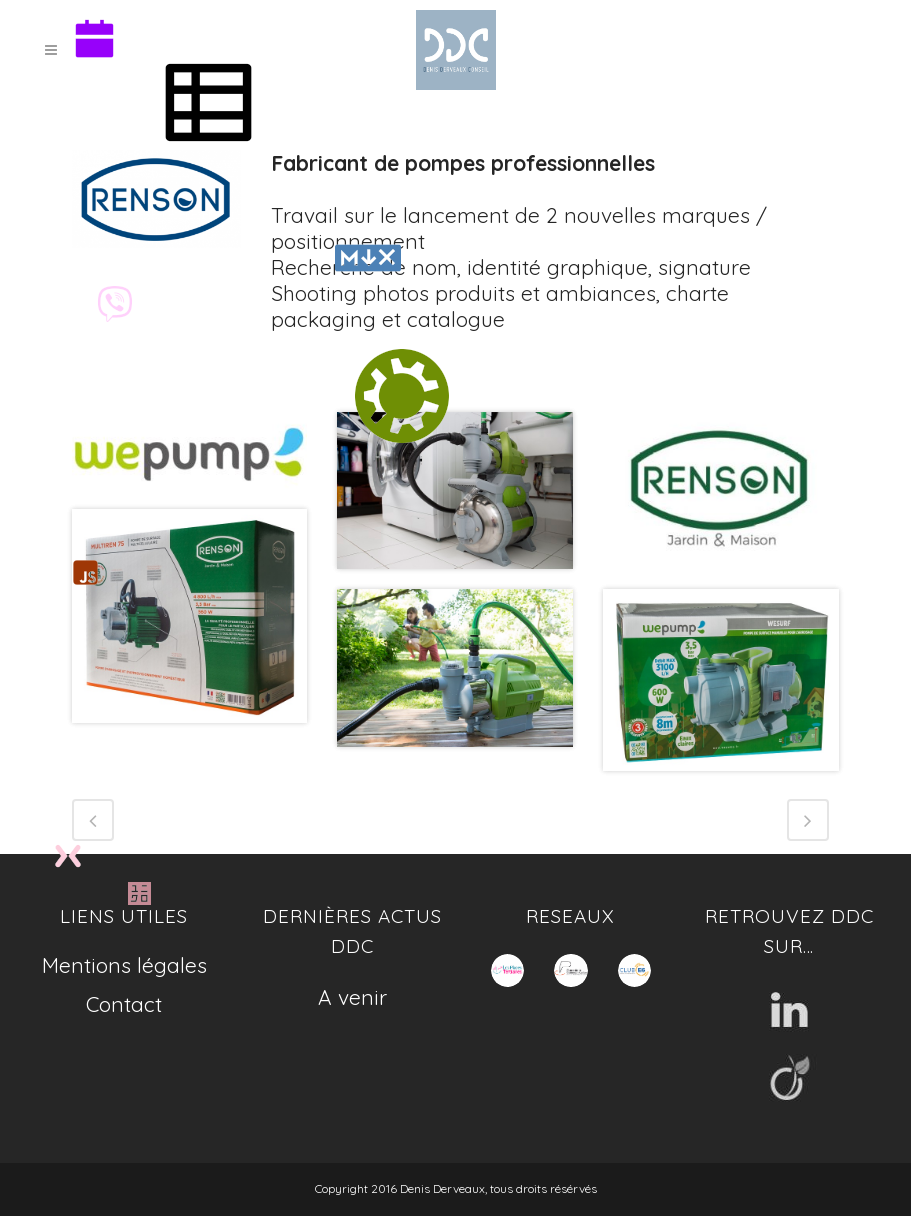 This screenshot has width=911, height=1216. Describe the element at coordinates (68, 856) in the screenshot. I see `mixer streaming platform logo` at that location.